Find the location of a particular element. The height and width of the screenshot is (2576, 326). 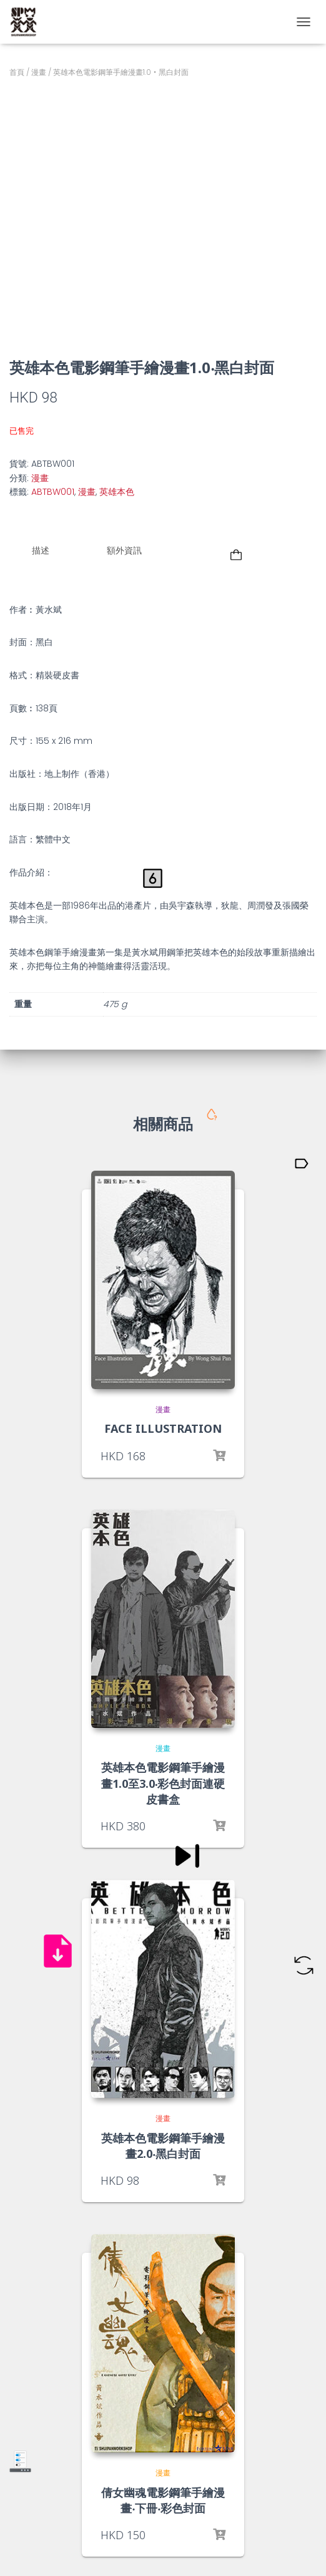

view your shopping bag is located at coordinates (236, 555).